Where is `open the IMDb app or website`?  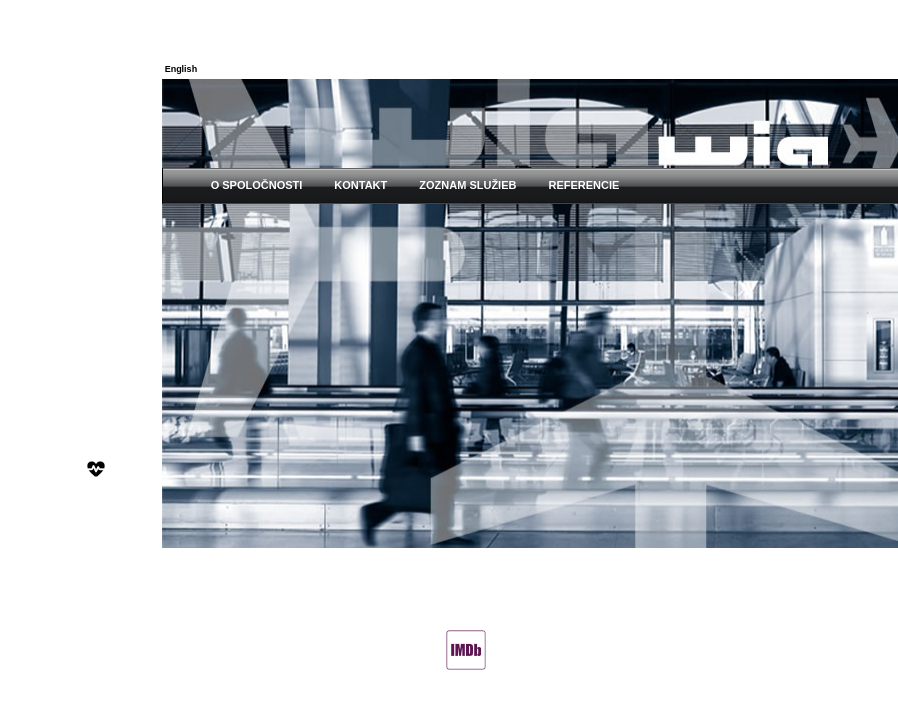 open the IMDb app or website is located at coordinates (466, 650).